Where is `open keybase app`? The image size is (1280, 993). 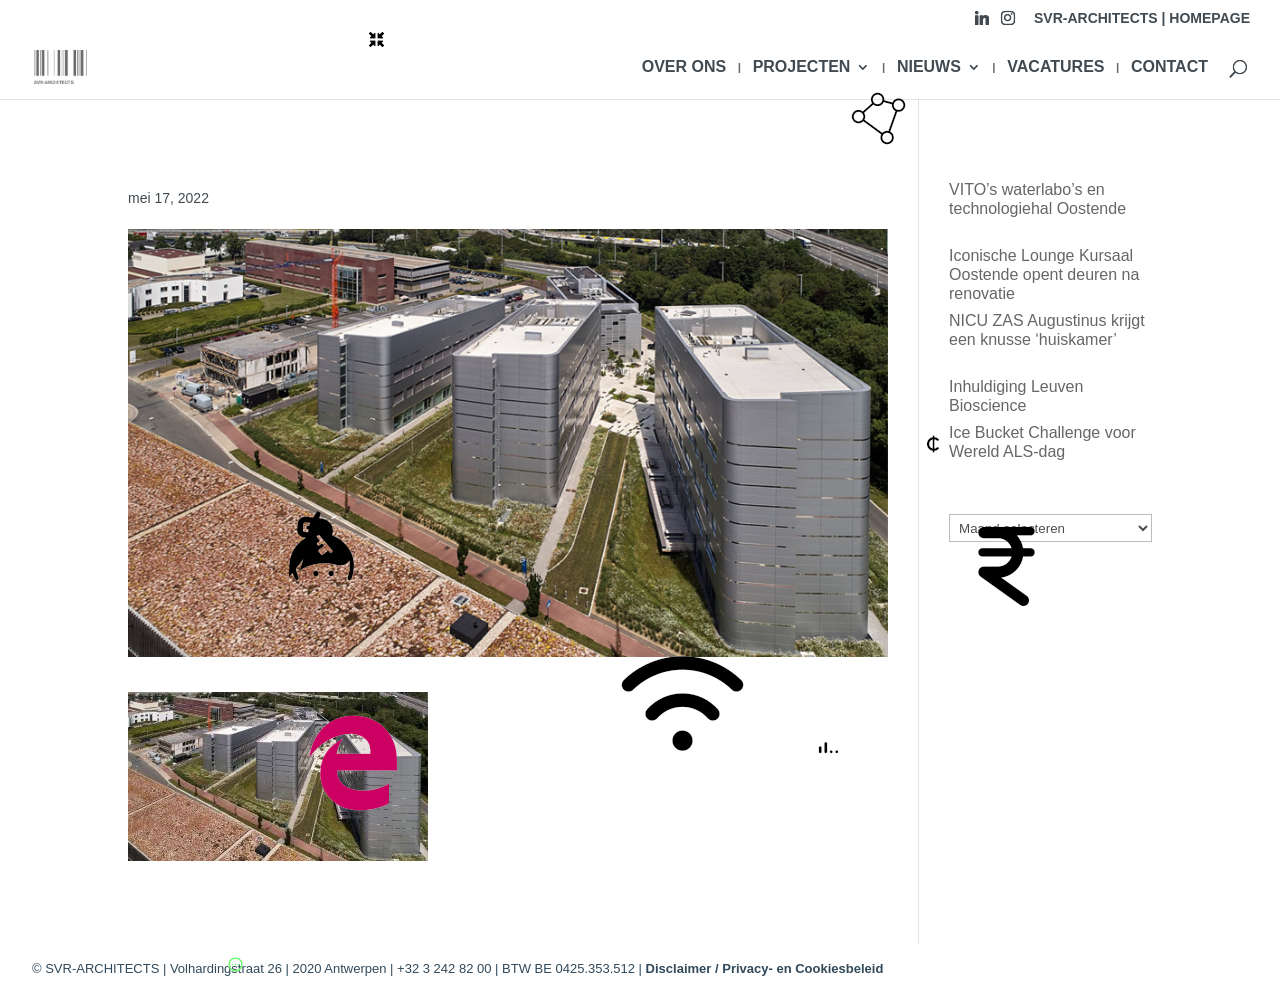 open keybase app is located at coordinates (321, 545).